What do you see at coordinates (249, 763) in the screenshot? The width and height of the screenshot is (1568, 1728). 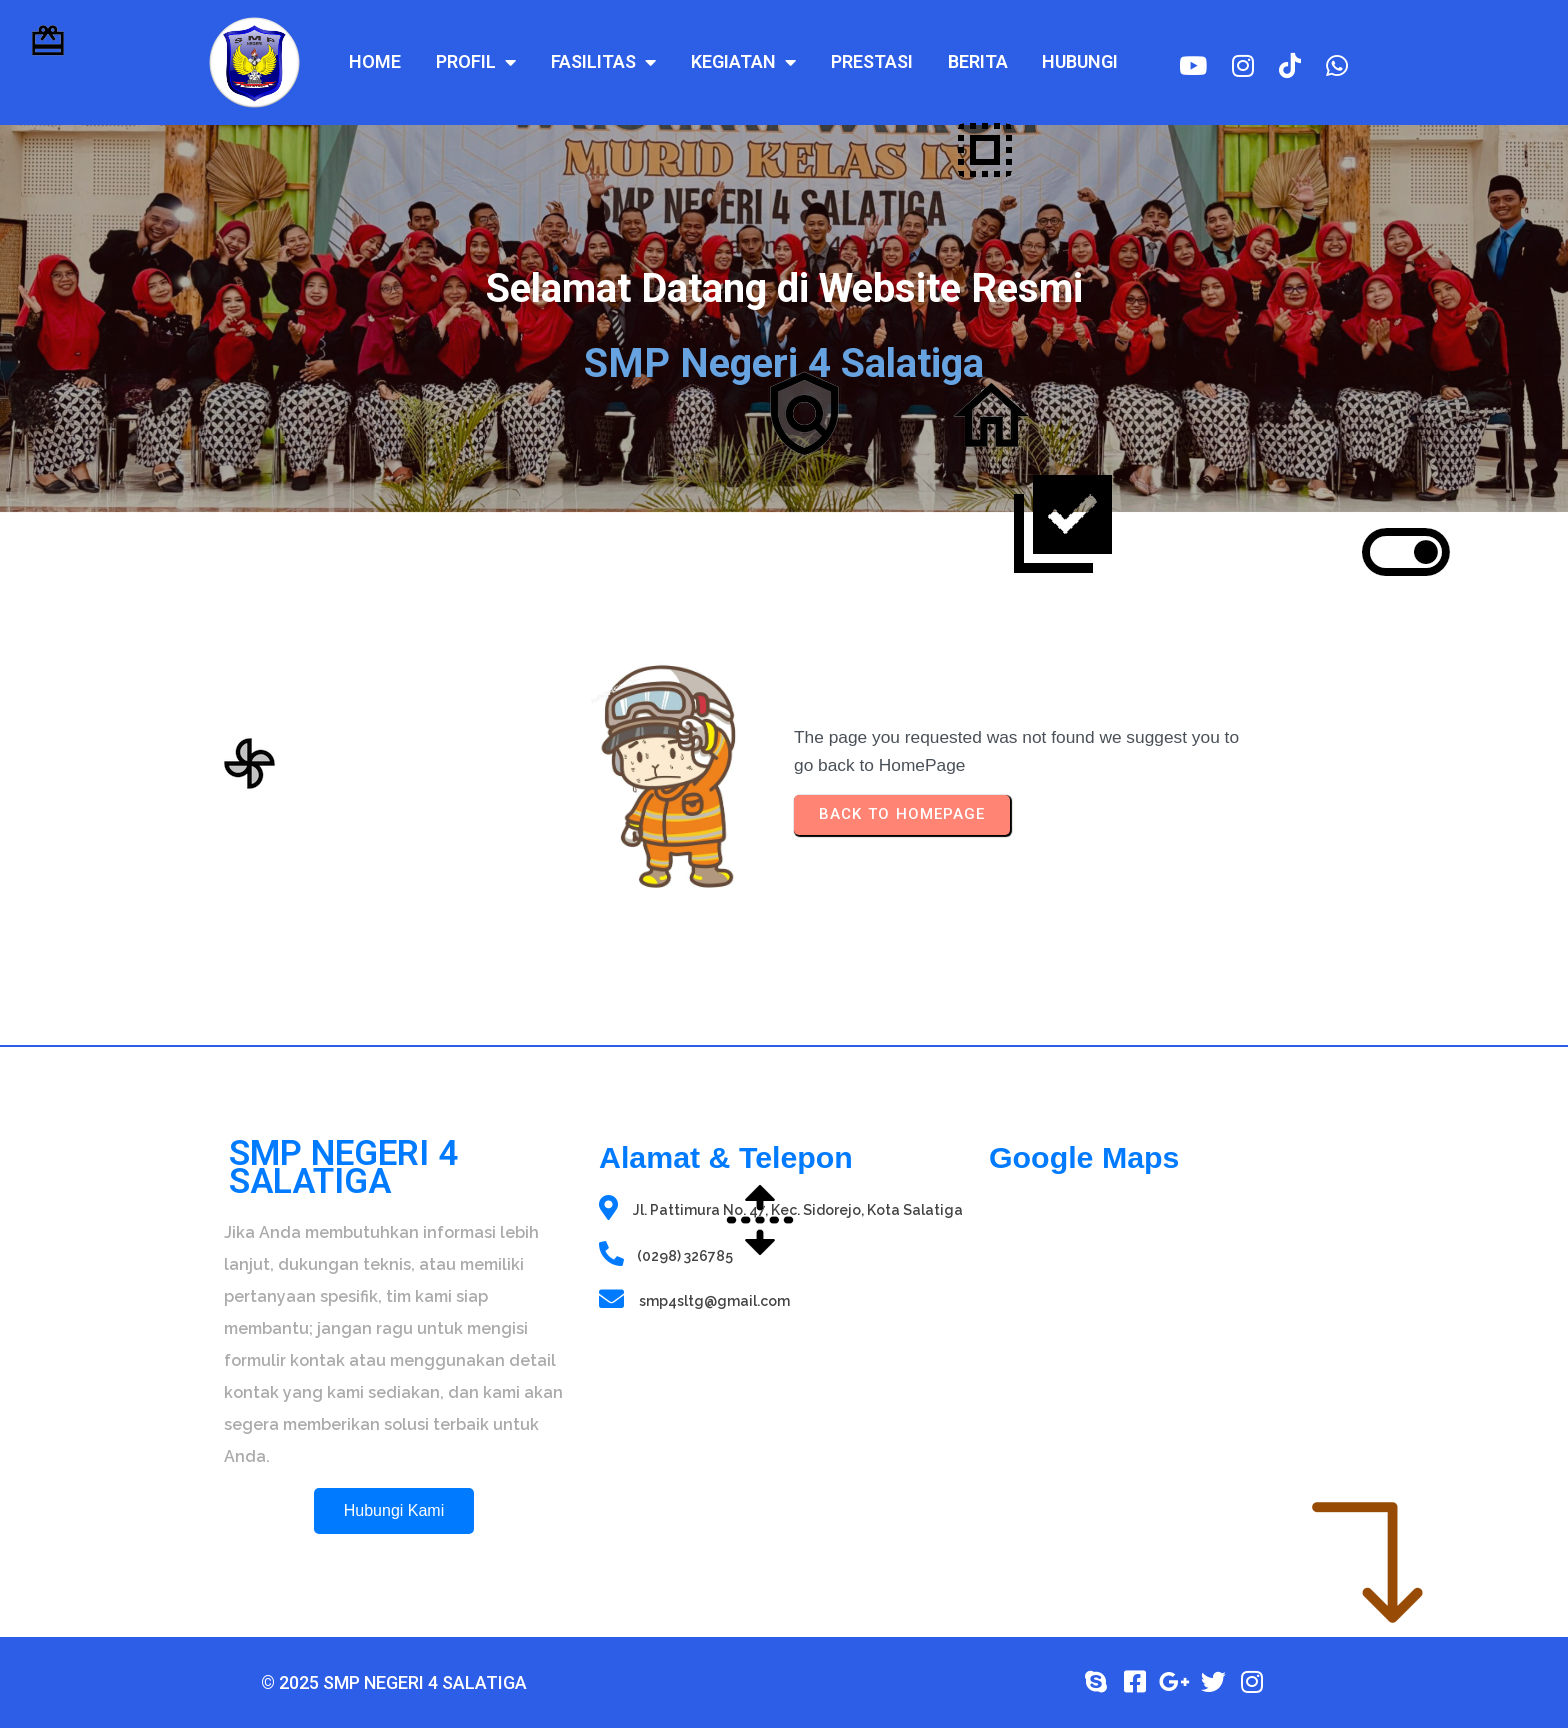 I see `access toys or games section` at bounding box center [249, 763].